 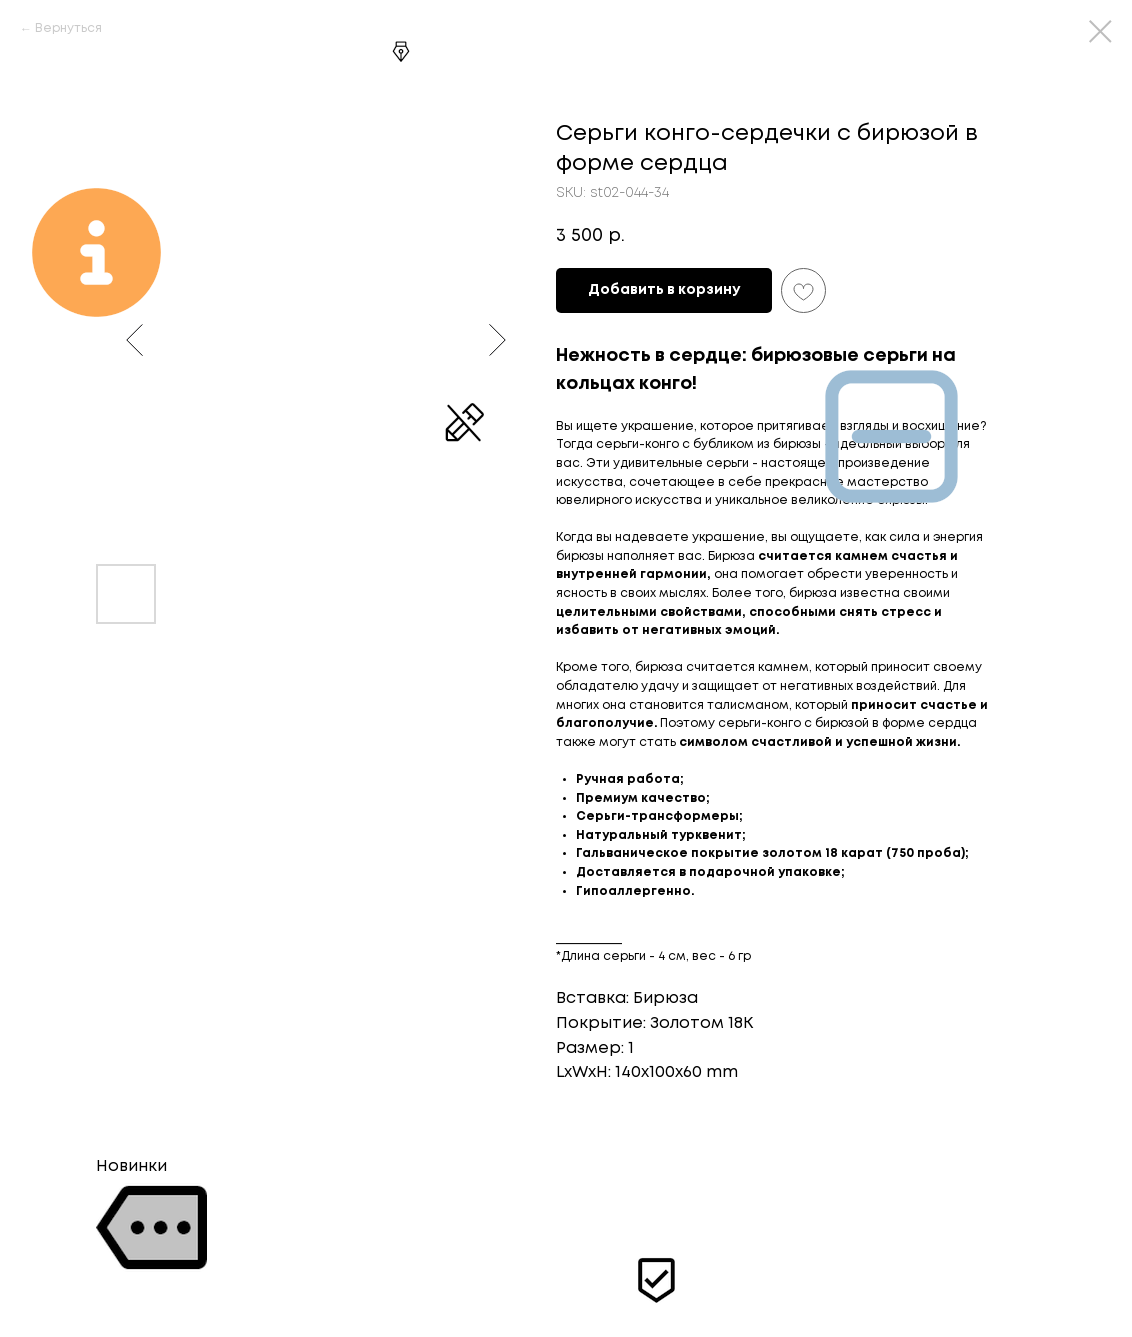 I want to click on access drawing or illustration tools, so click(x=401, y=51).